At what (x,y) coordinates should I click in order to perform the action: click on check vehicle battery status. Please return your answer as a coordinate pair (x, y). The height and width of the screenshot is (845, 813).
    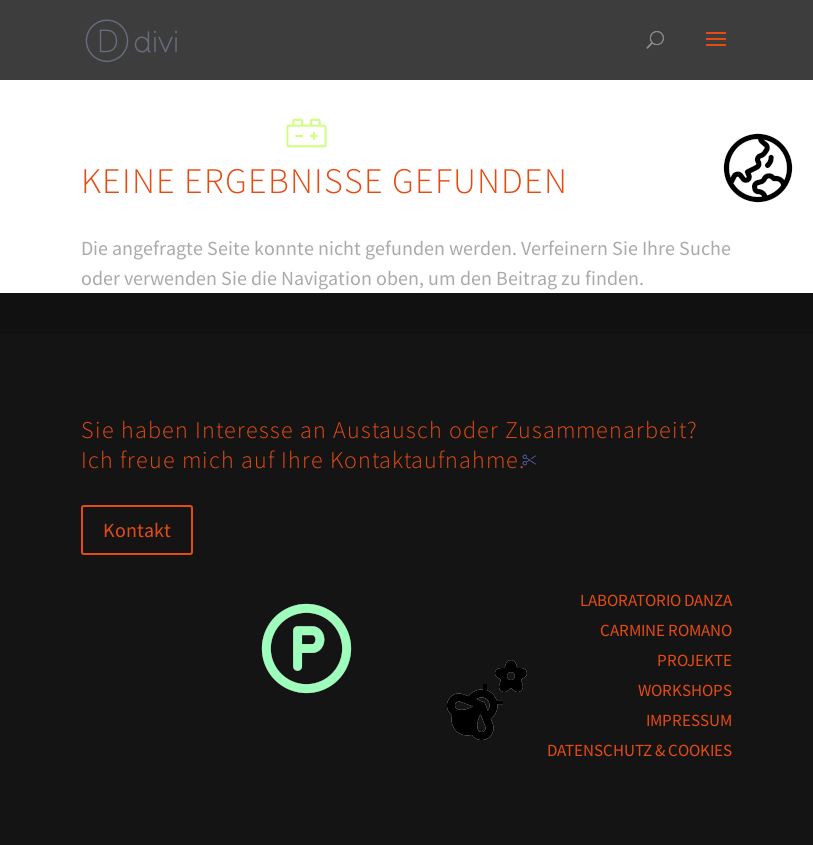
    Looking at the image, I should click on (306, 134).